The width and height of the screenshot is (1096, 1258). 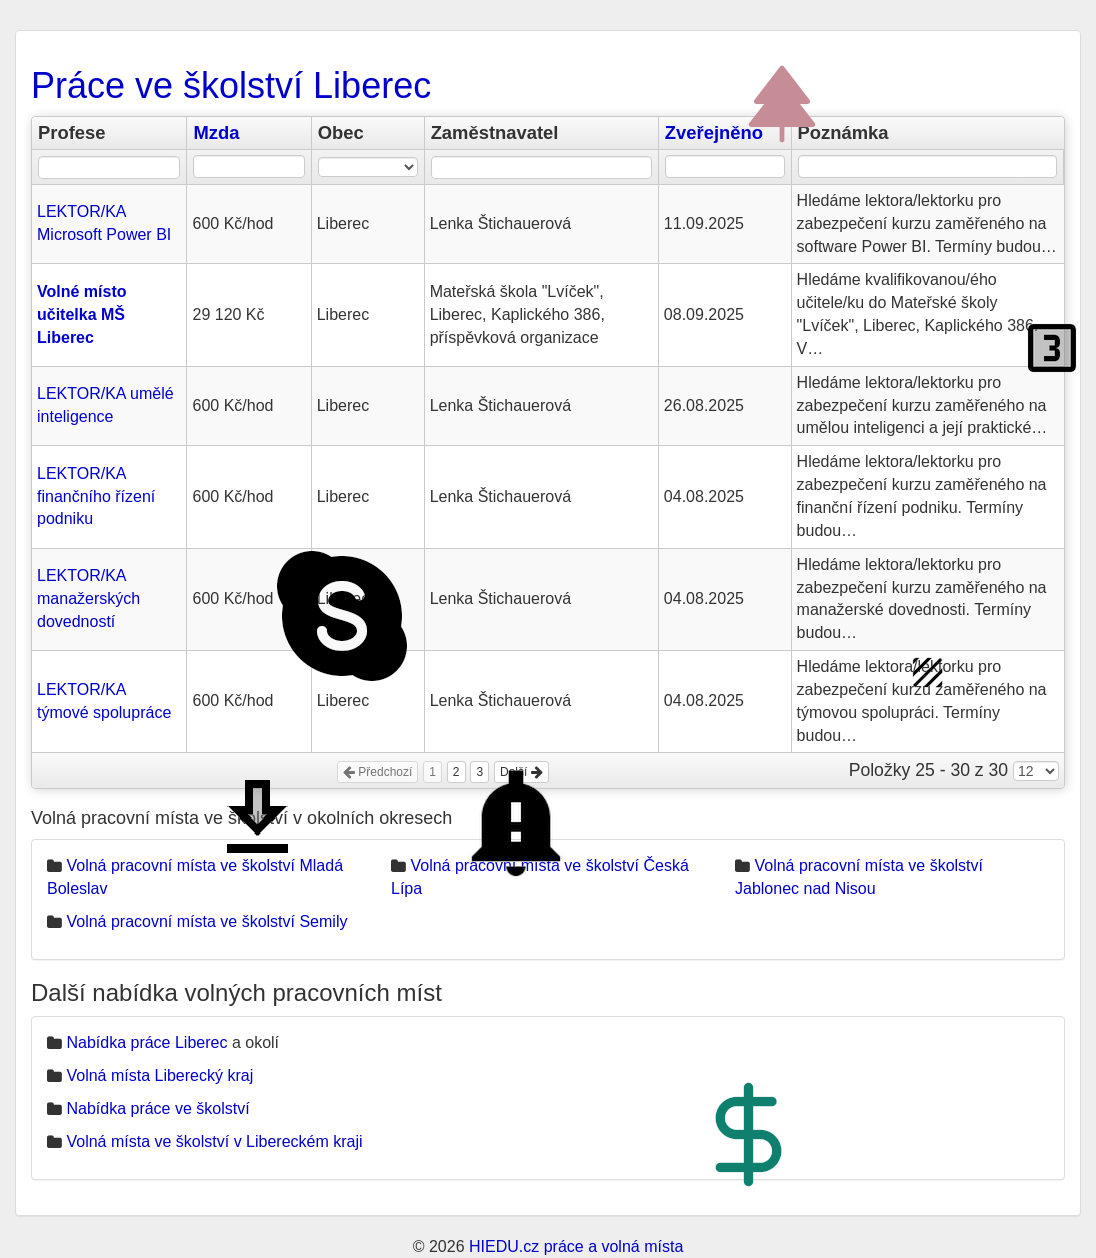 What do you see at coordinates (257, 818) in the screenshot?
I see `download a file or content` at bounding box center [257, 818].